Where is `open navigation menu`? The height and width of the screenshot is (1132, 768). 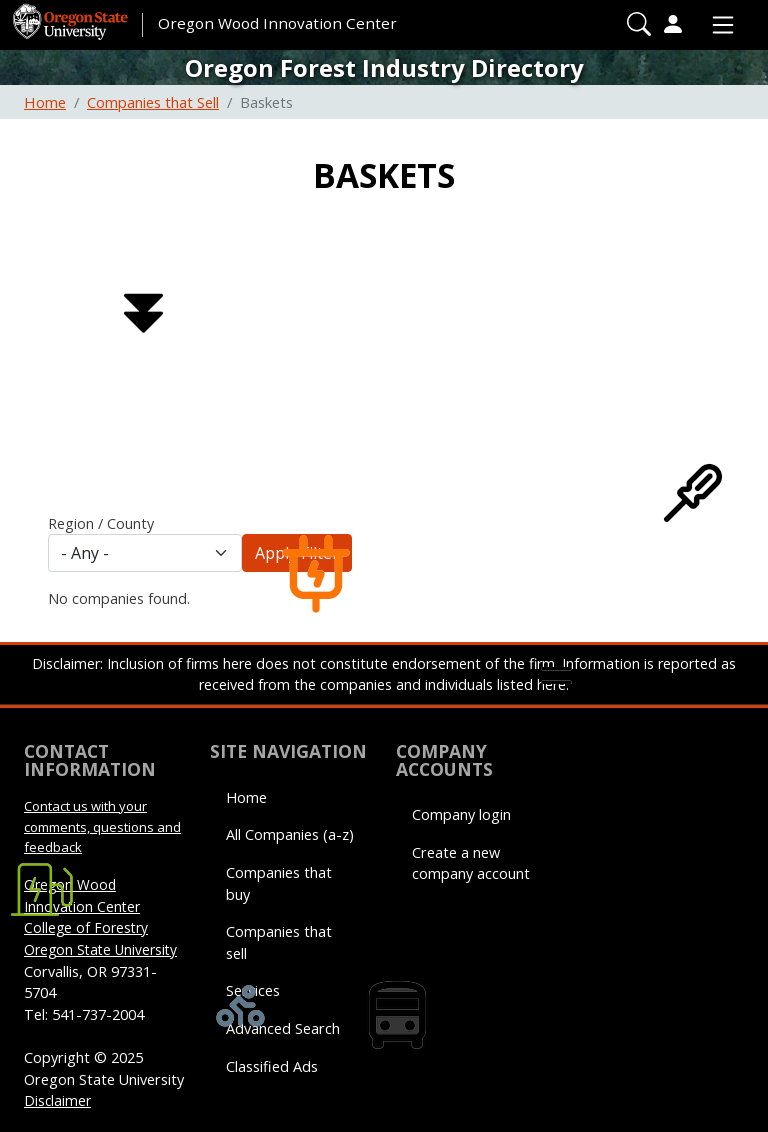 open navigation menu is located at coordinates (556, 675).